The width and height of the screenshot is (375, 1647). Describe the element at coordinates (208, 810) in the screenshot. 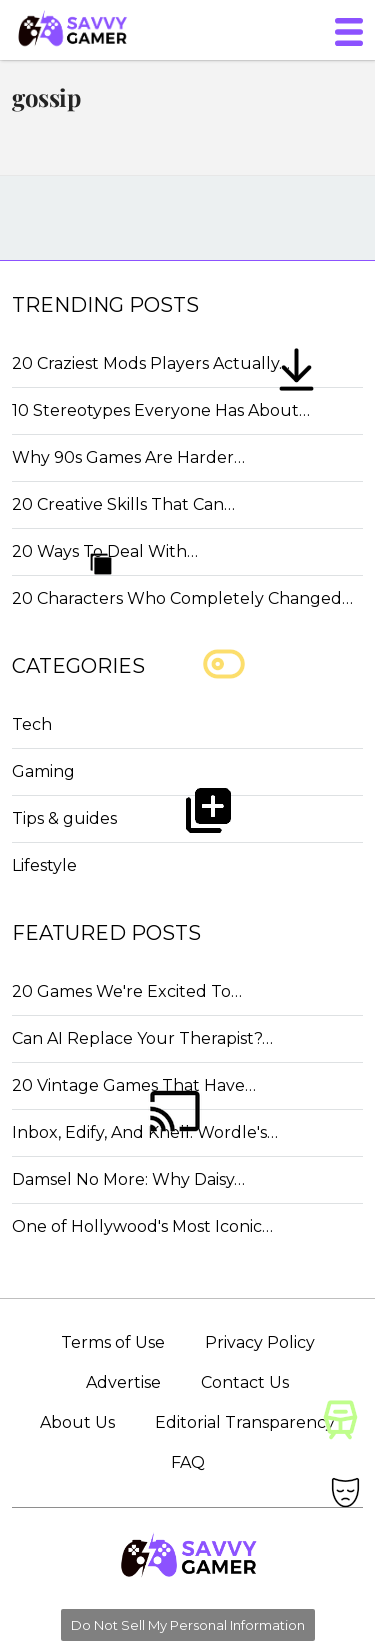

I see `add a new photo to your collection` at that location.